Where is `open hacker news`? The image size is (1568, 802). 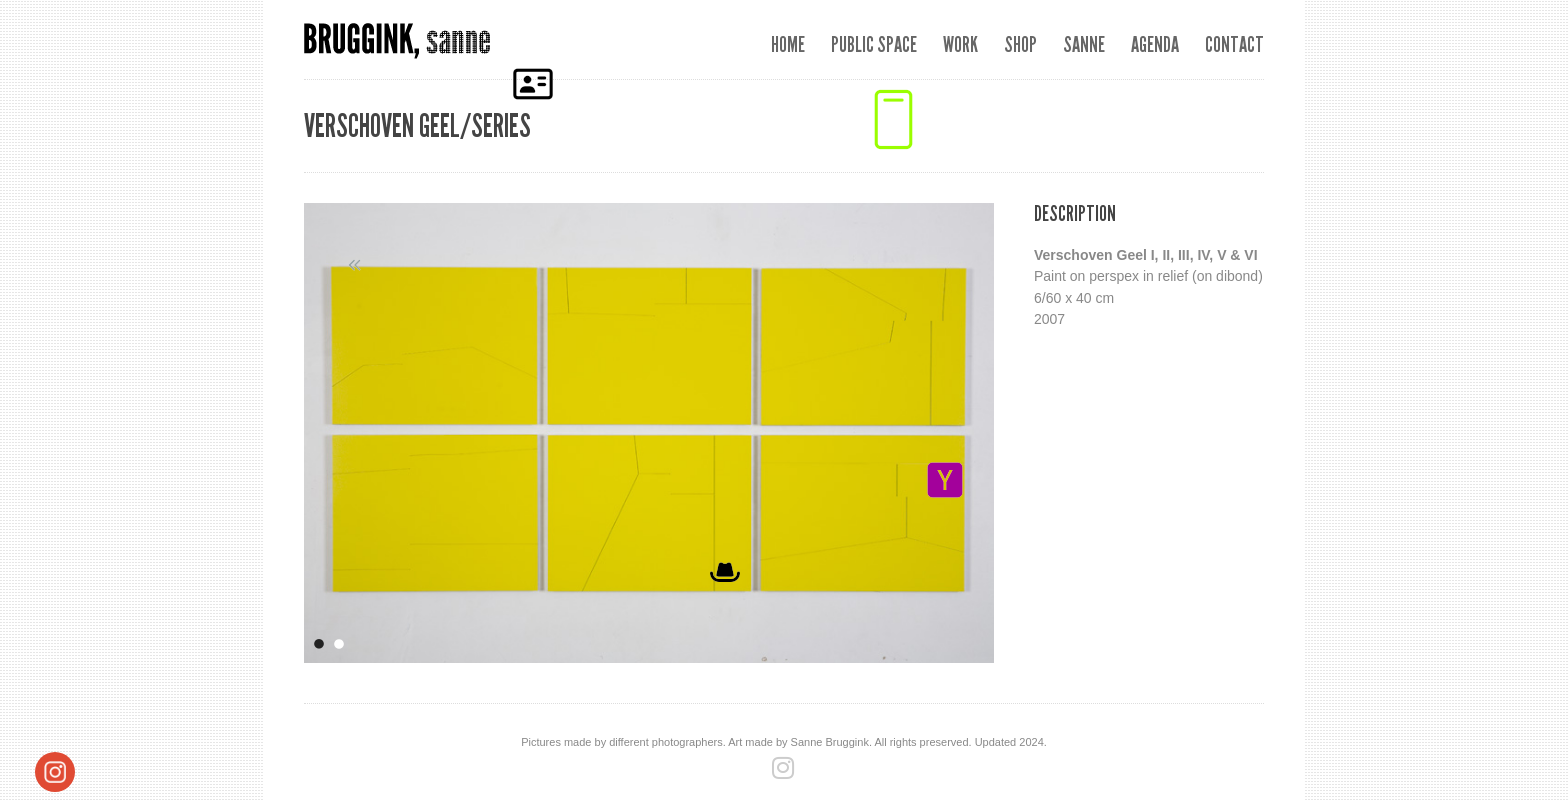
open hacker news is located at coordinates (945, 480).